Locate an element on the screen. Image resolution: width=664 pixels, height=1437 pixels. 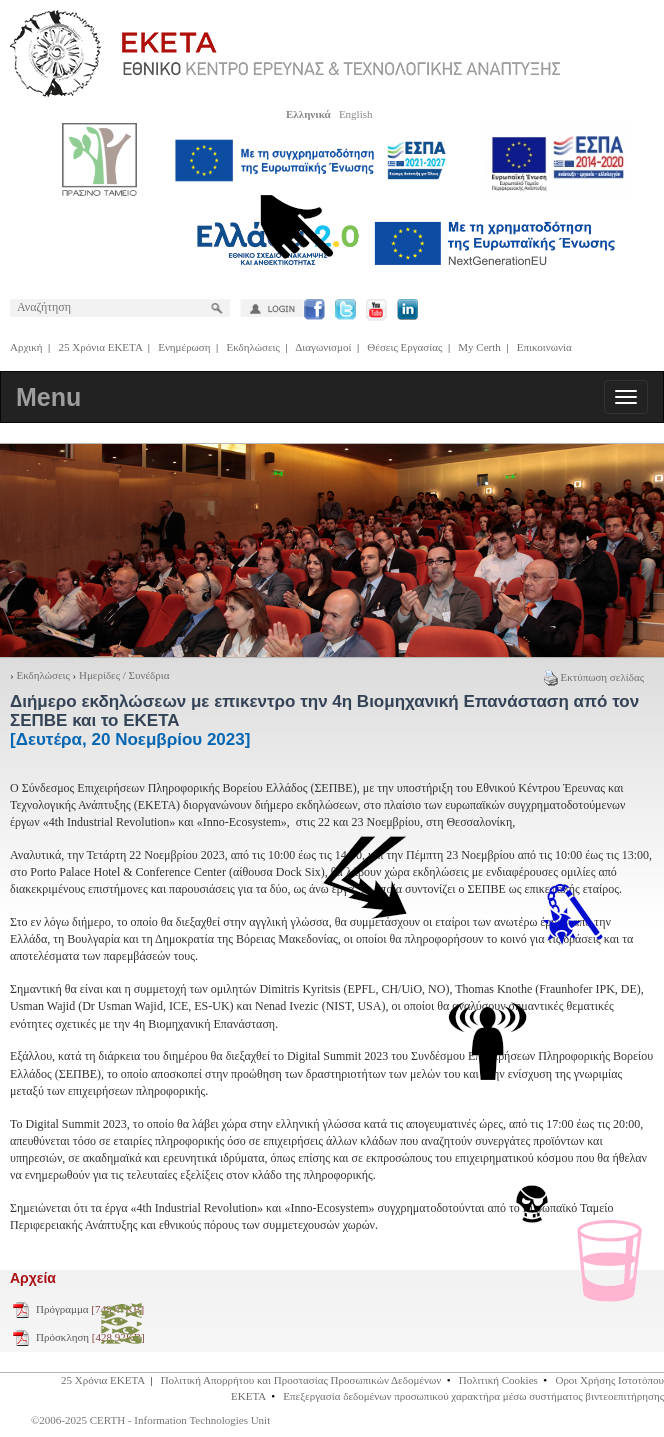
redirect or reroute an action is located at coordinates (364, 877).